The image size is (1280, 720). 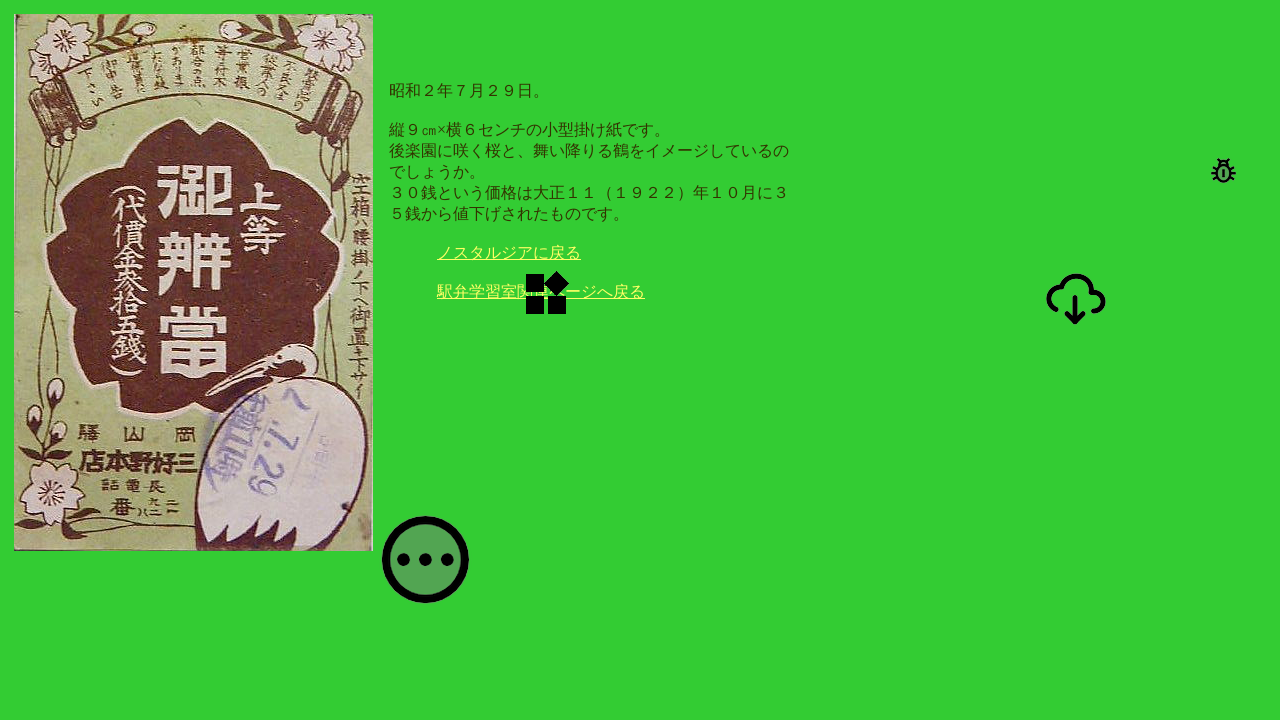 What do you see at coordinates (546, 294) in the screenshot?
I see `access home screen widgets` at bounding box center [546, 294].